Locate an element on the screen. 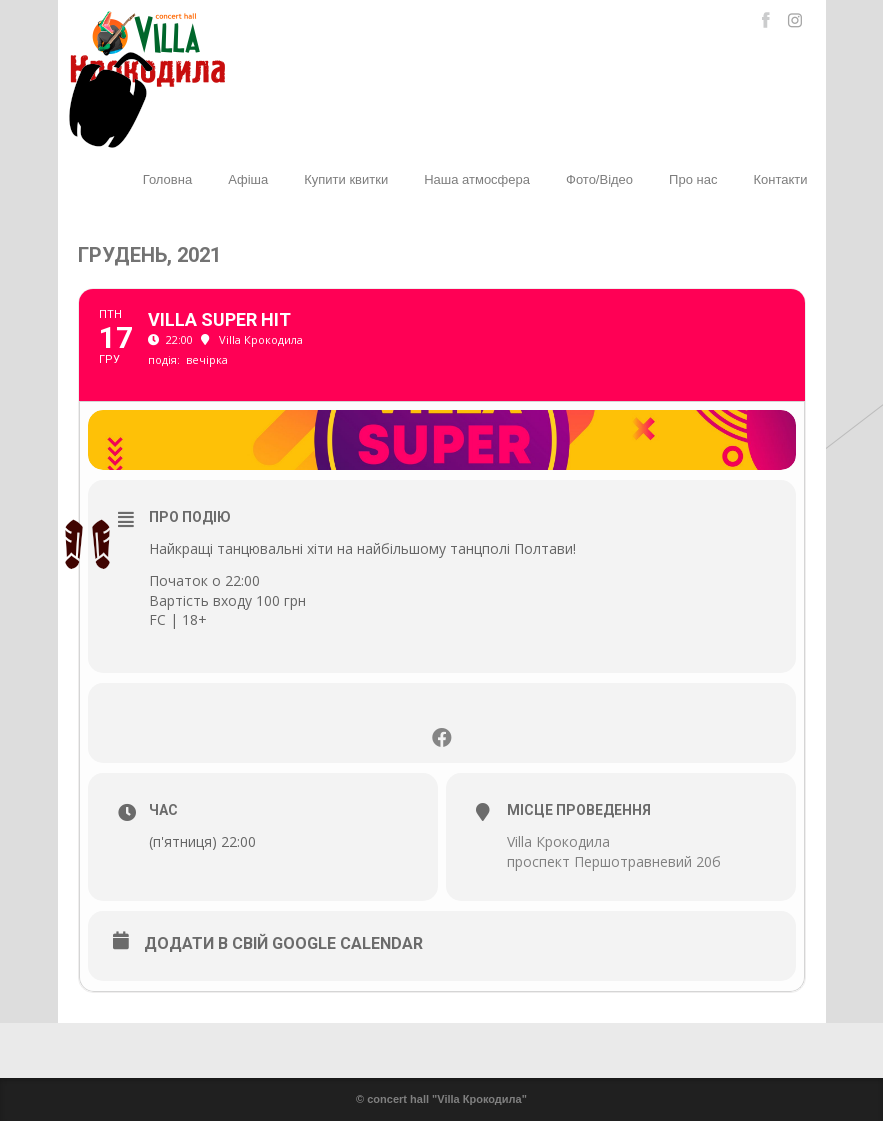  select bell pepper ingredient in a cooking game is located at coordinates (111, 100).